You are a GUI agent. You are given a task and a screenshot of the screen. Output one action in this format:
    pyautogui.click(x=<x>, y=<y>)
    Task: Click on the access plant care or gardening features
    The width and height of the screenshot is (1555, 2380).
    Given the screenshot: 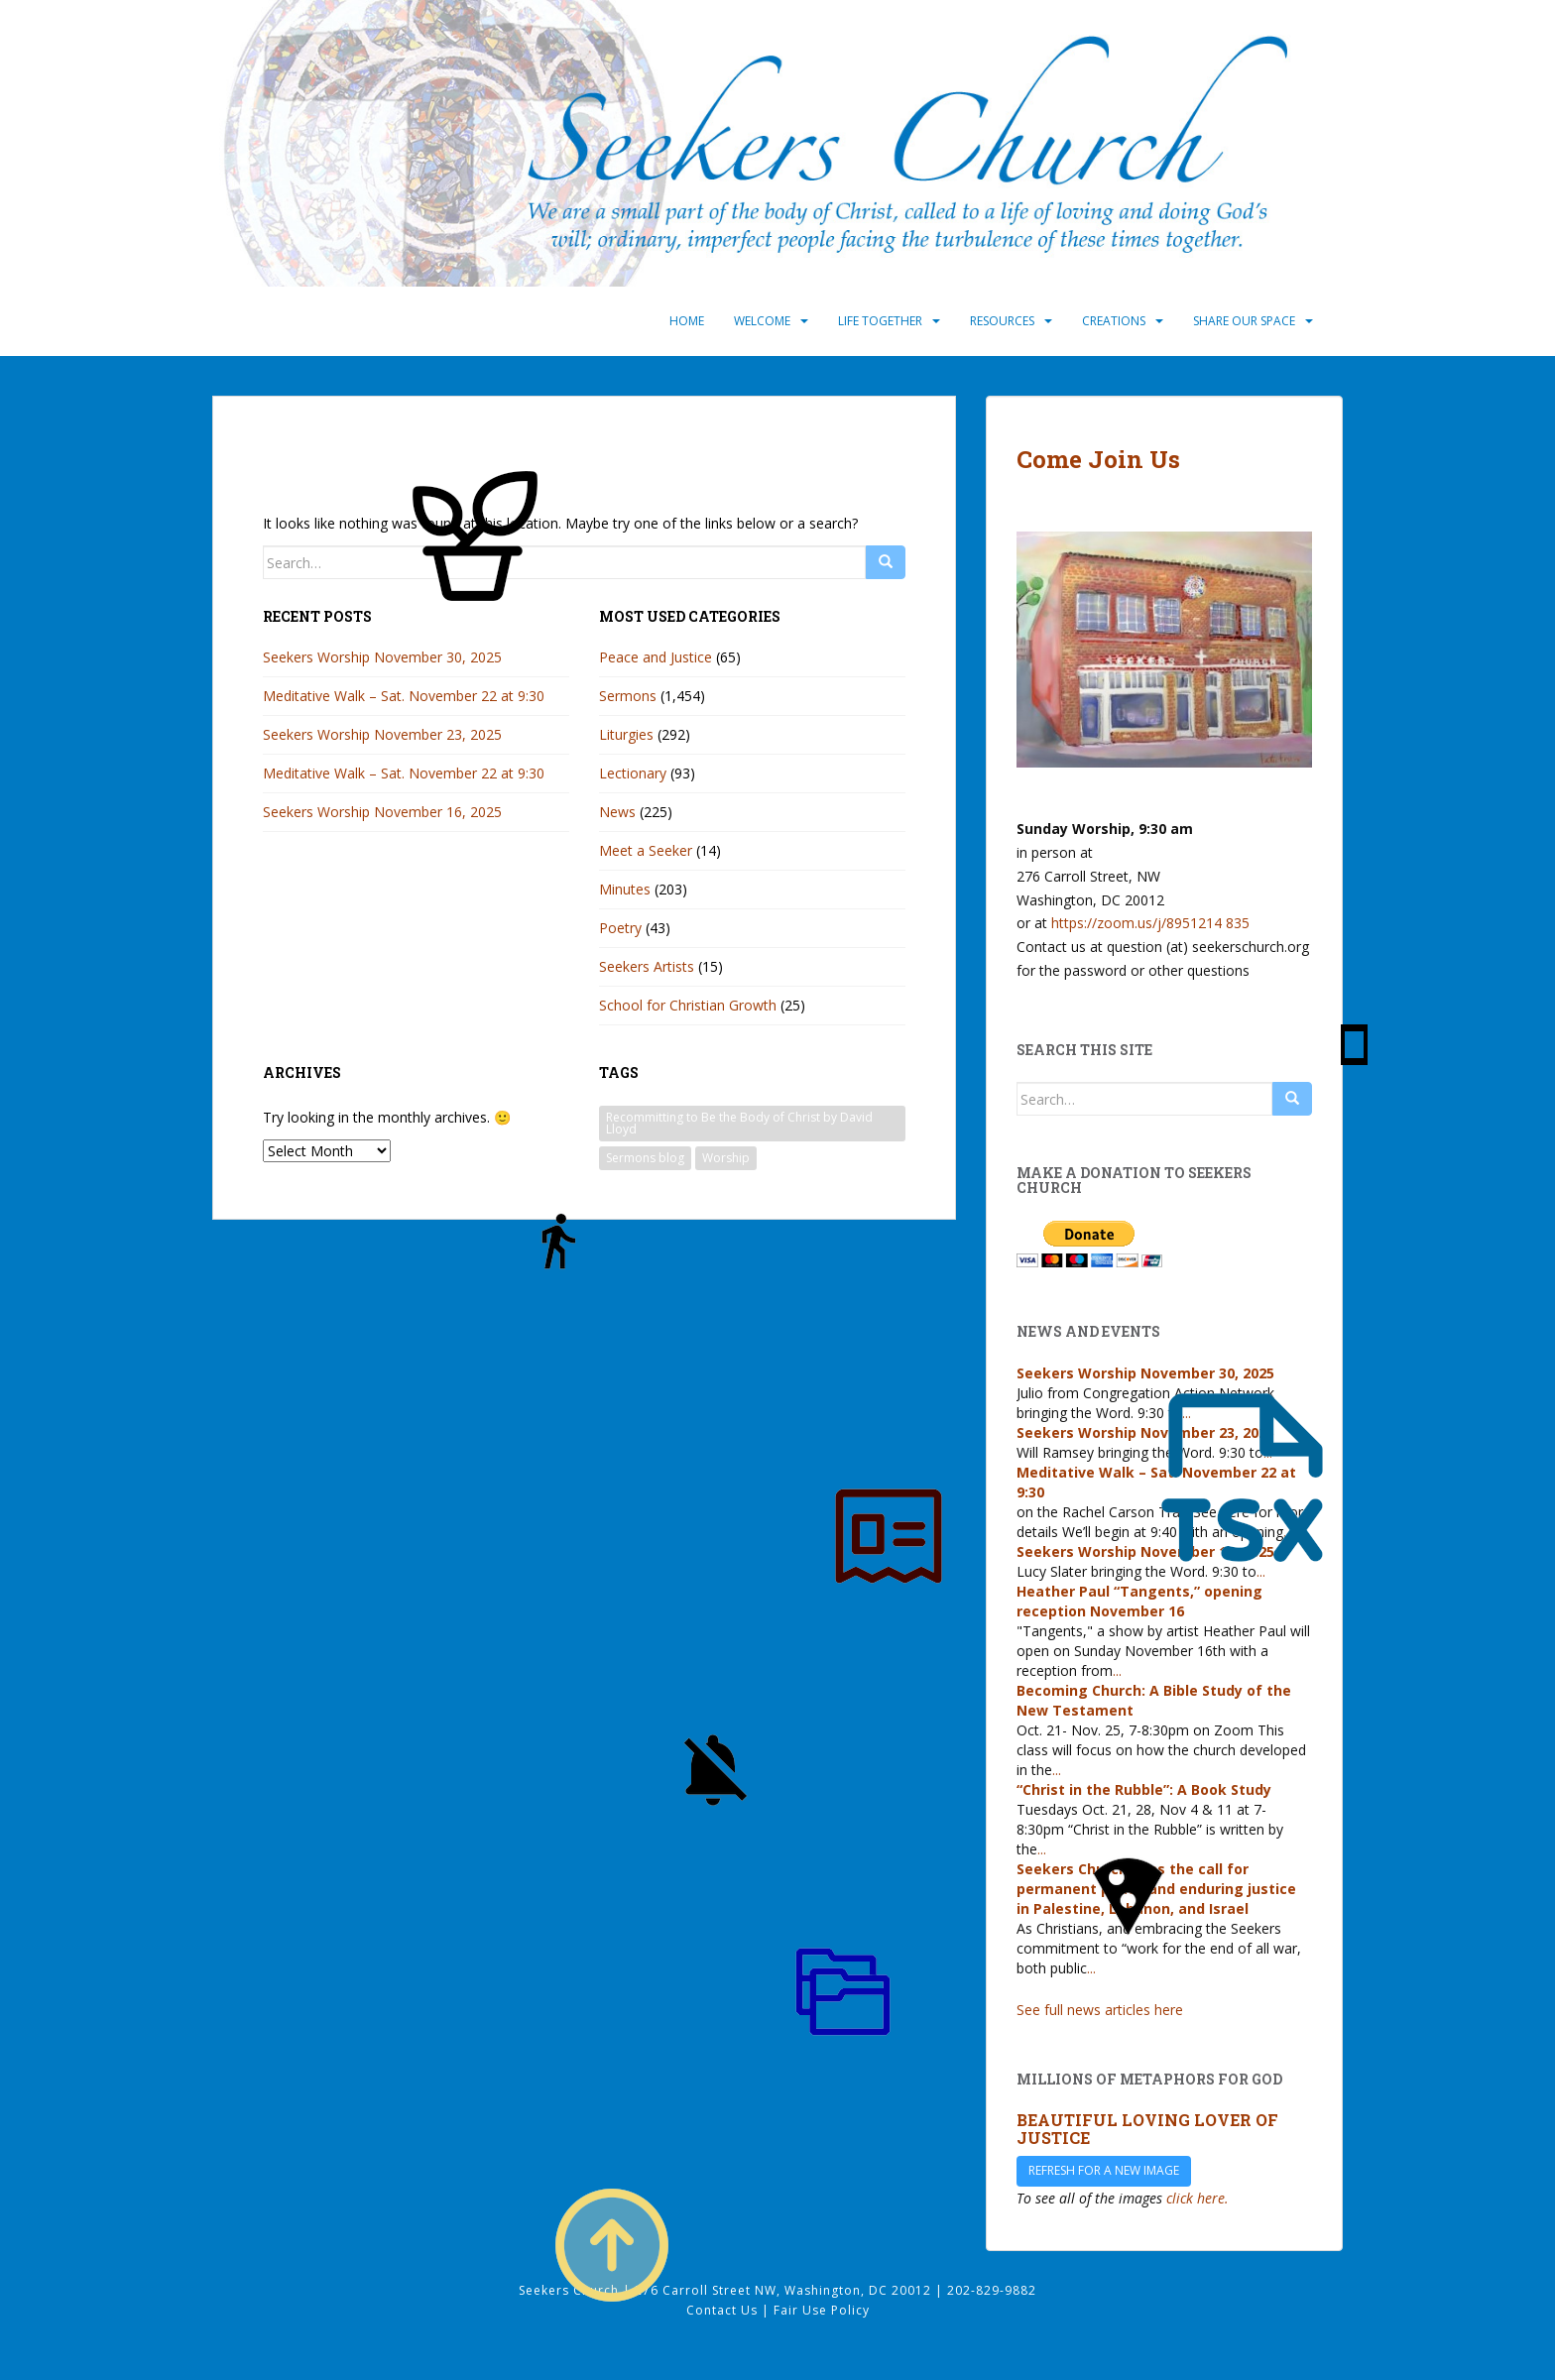 What is the action you would take?
    pyautogui.click(x=472, y=536)
    